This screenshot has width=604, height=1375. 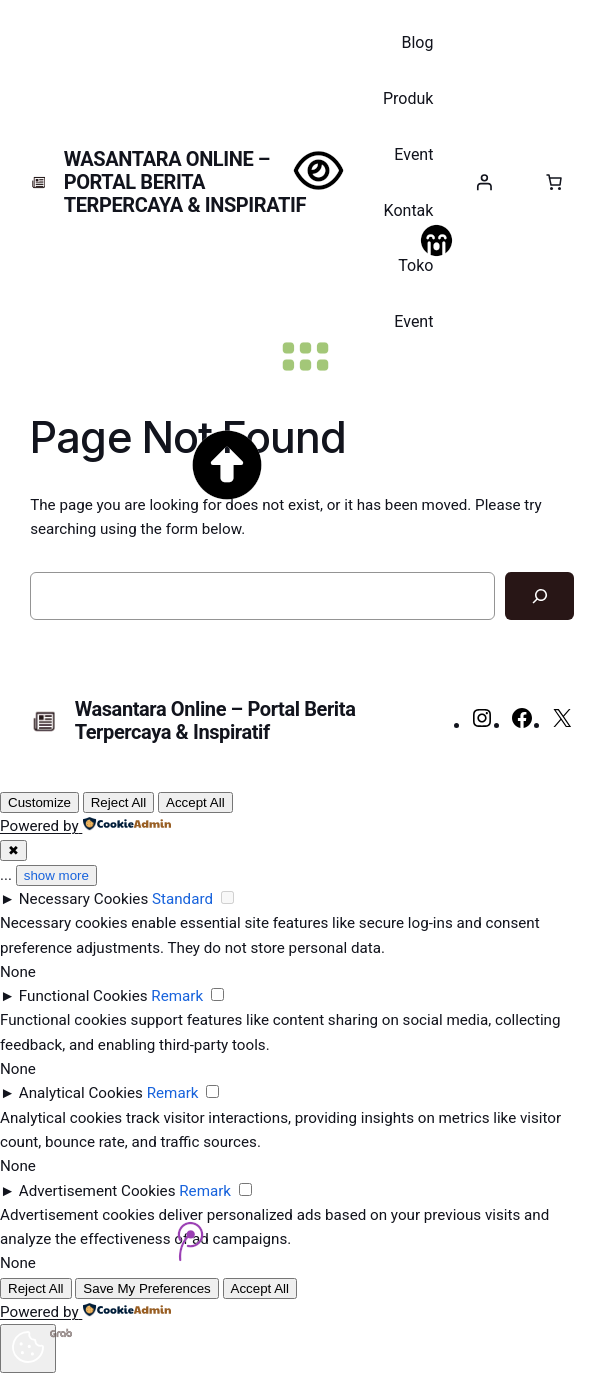 I want to click on indicates an error or failed action, so click(x=436, y=240).